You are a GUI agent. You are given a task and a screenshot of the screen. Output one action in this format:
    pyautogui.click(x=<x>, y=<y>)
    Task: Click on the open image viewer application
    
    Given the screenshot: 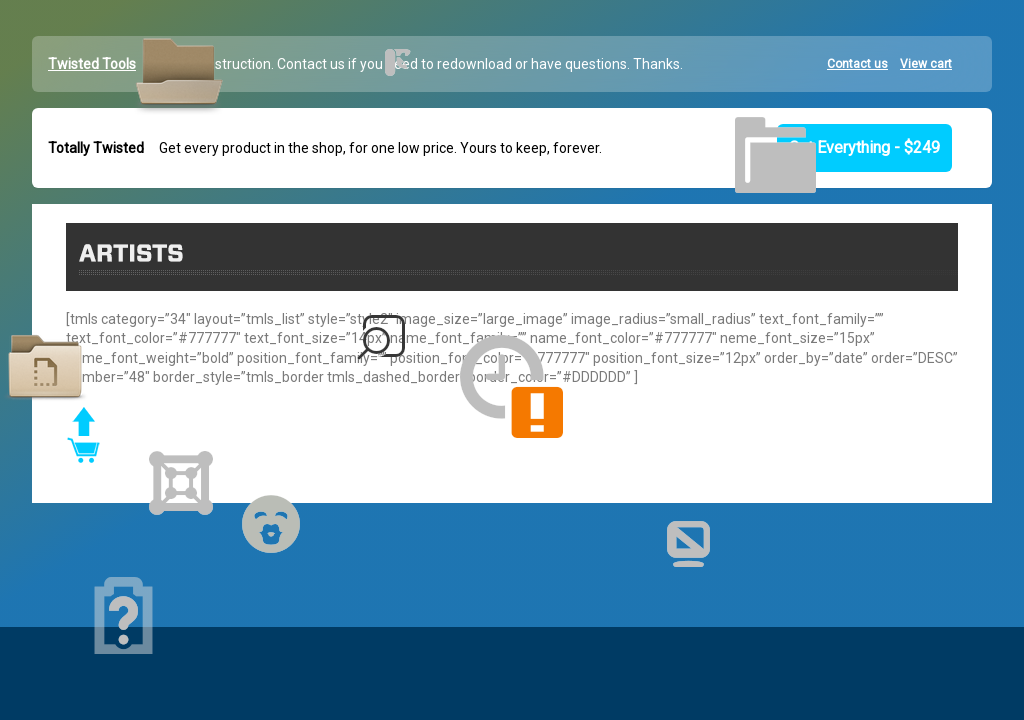 What is the action you would take?
    pyautogui.click(x=381, y=336)
    